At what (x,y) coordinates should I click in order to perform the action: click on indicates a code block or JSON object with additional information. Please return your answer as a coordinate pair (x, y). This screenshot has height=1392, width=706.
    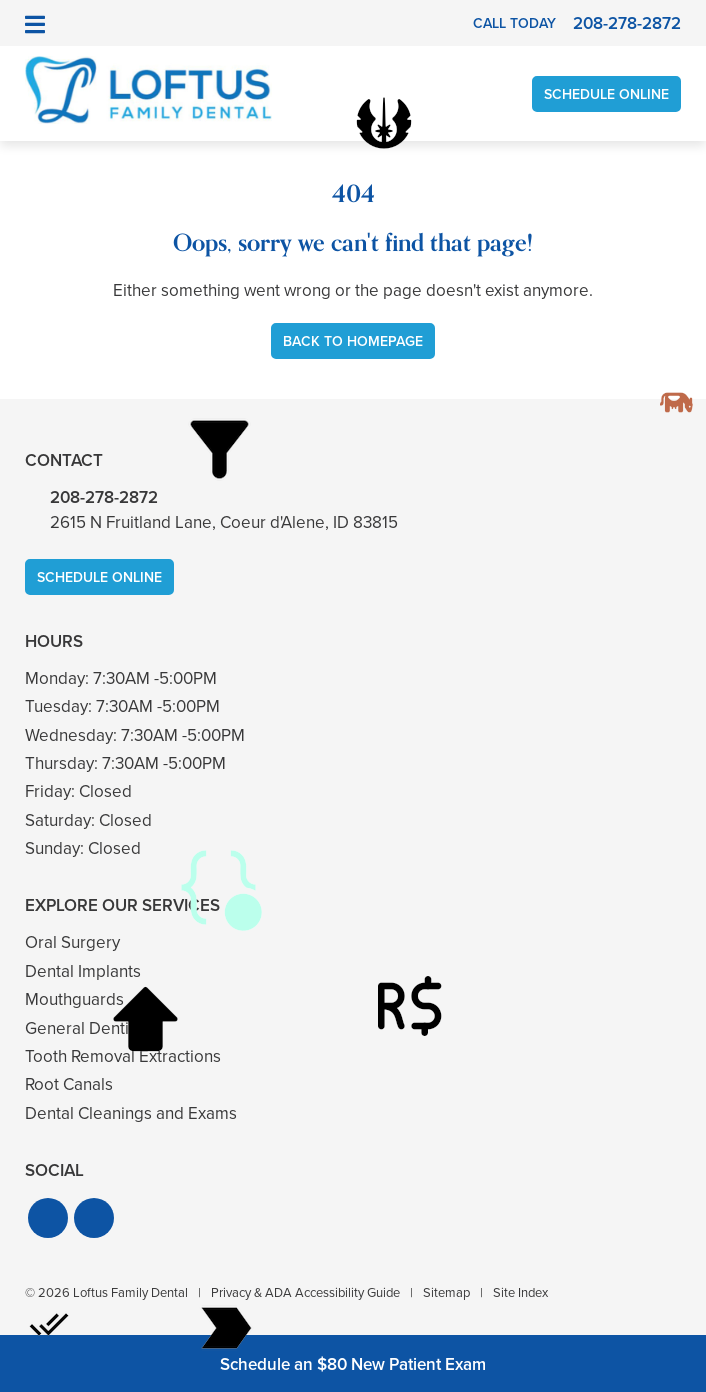
    Looking at the image, I should click on (218, 887).